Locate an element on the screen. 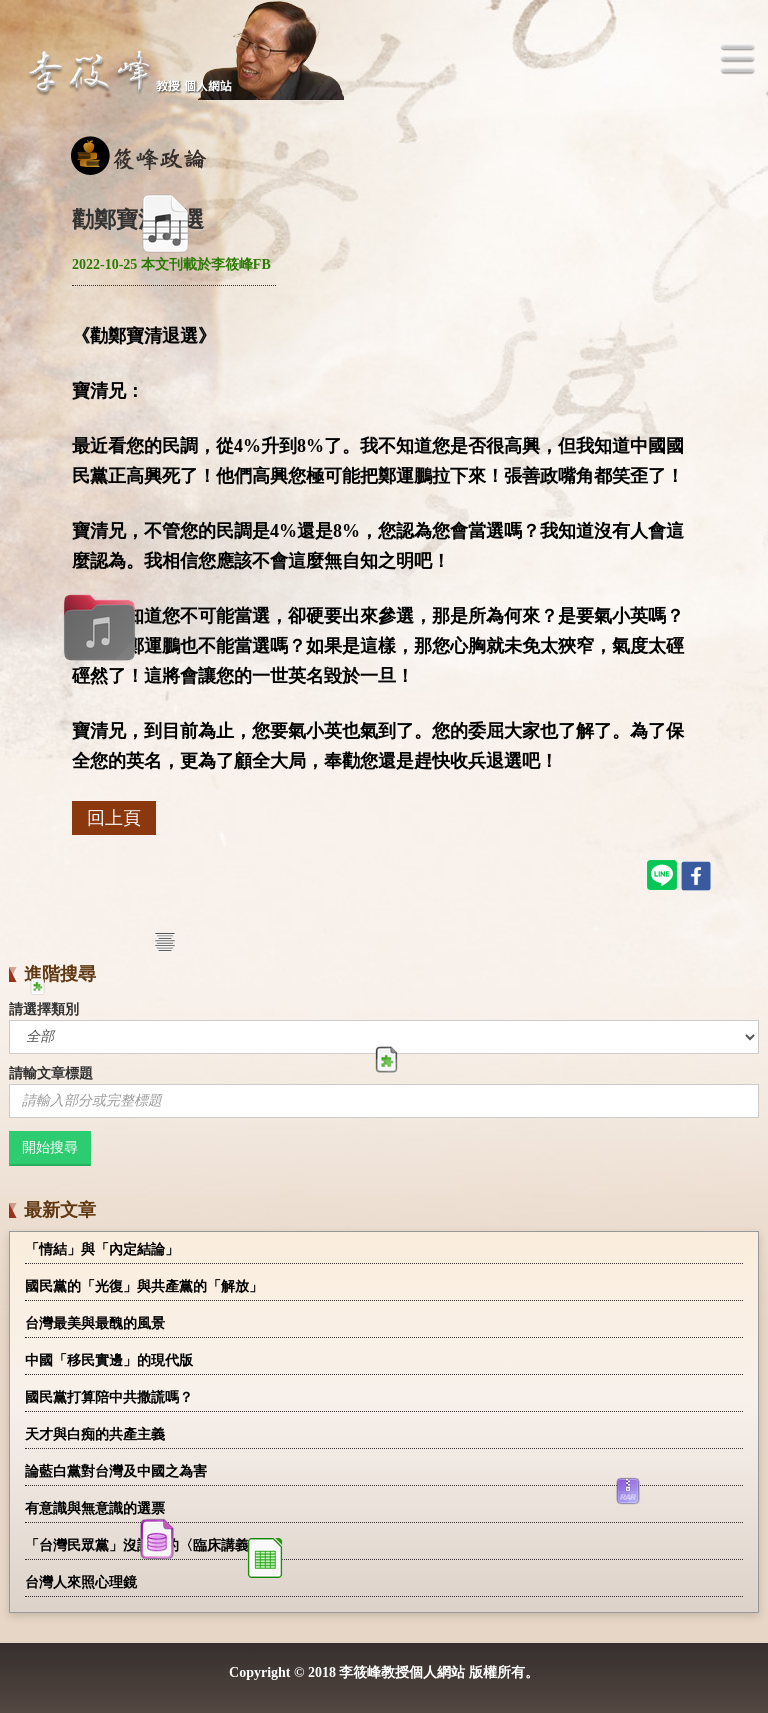 The height and width of the screenshot is (1713, 768). center align text is located at coordinates (165, 942).